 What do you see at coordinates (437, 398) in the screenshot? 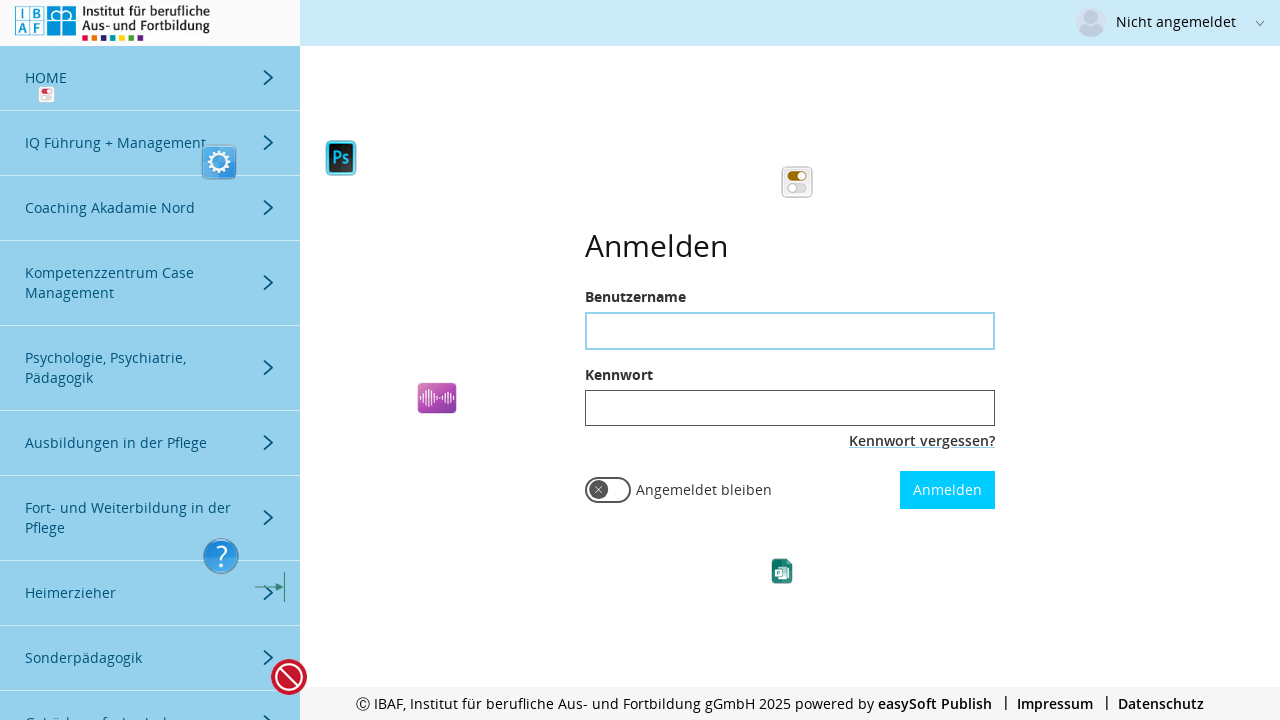
I see `open the audio recorder app` at bounding box center [437, 398].